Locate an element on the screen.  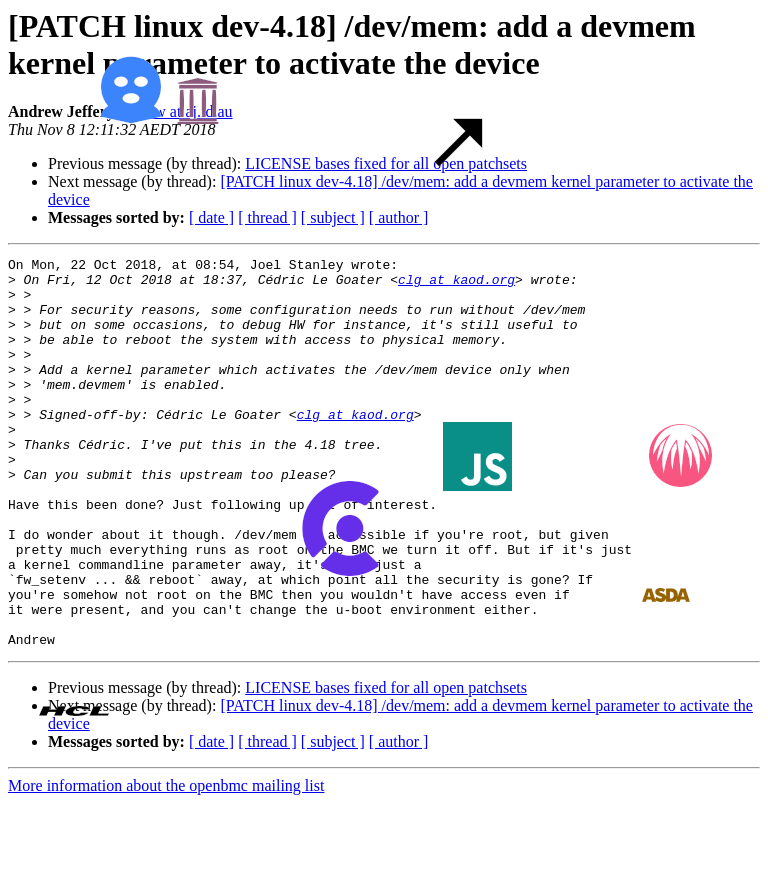
open BitComet torrent client is located at coordinates (680, 455).